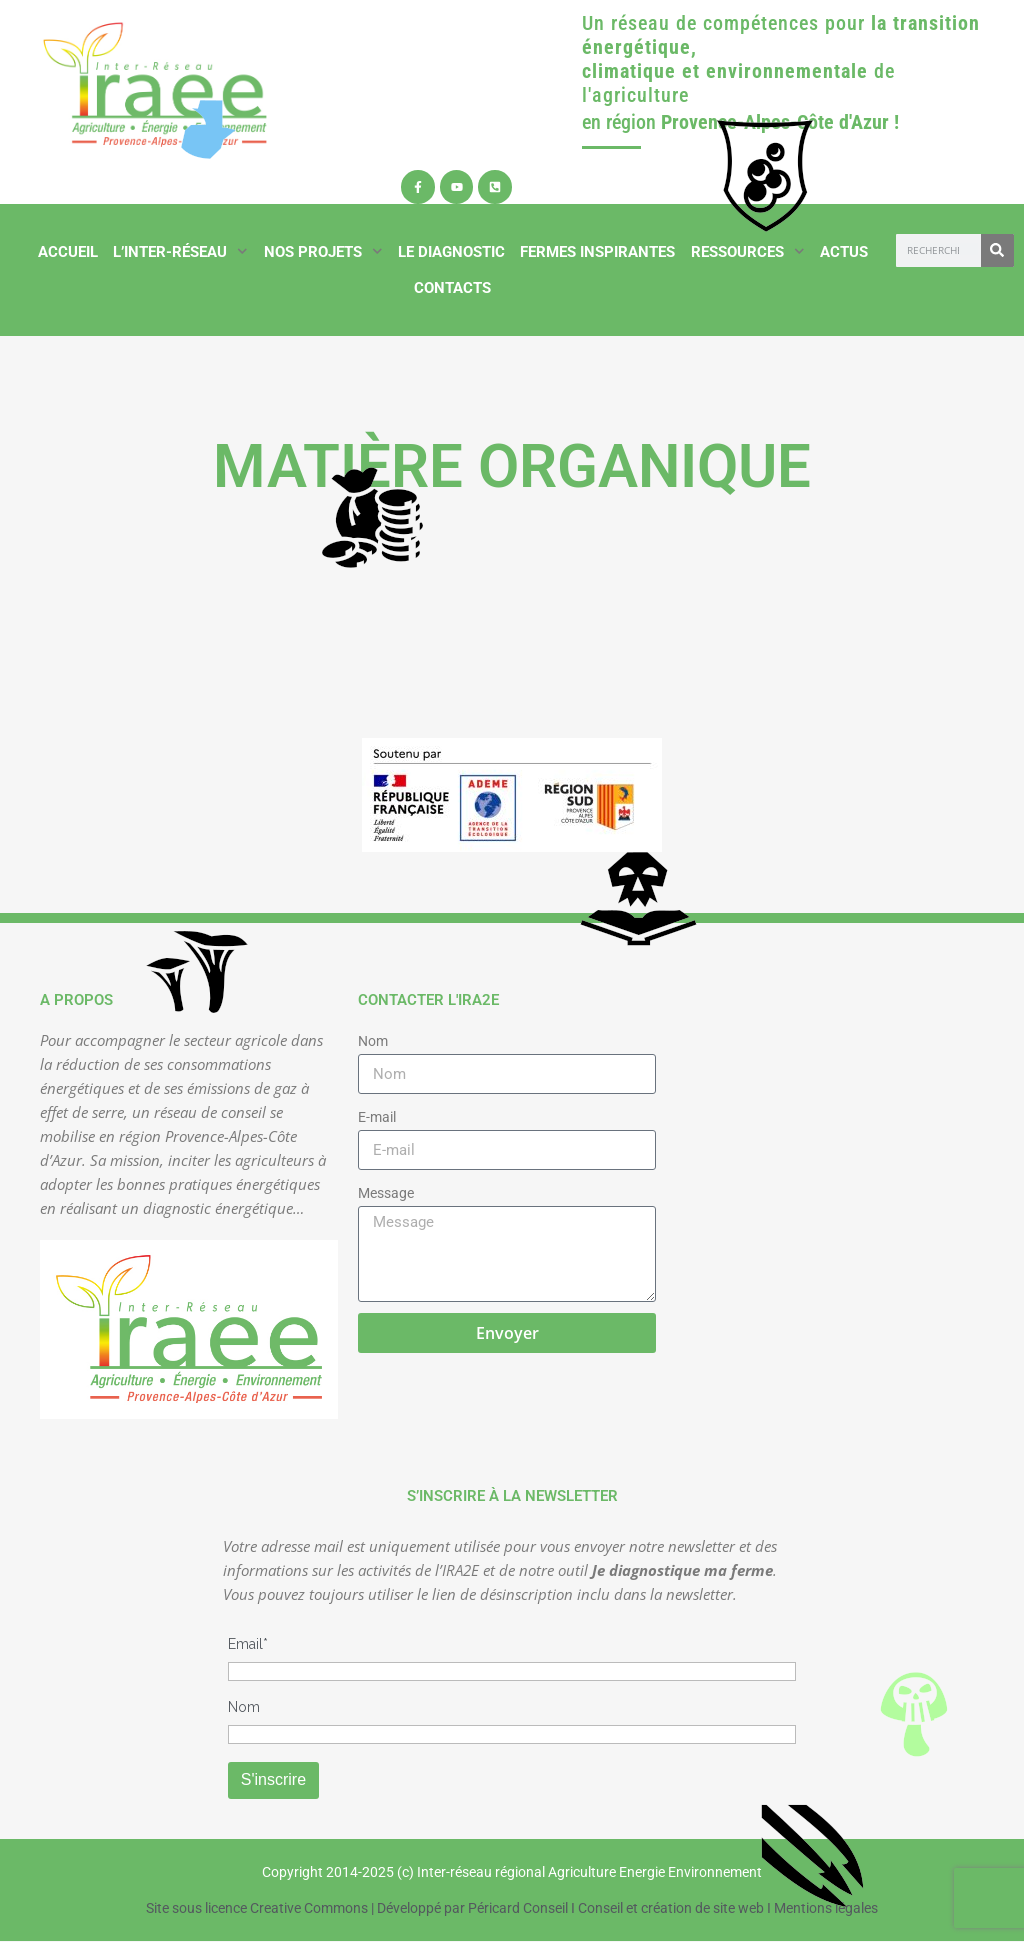  Describe the element at coordinates (197, 972) in the screenshot. I see `chanterelle mushroom icon for a foraging or nature app` at that location.